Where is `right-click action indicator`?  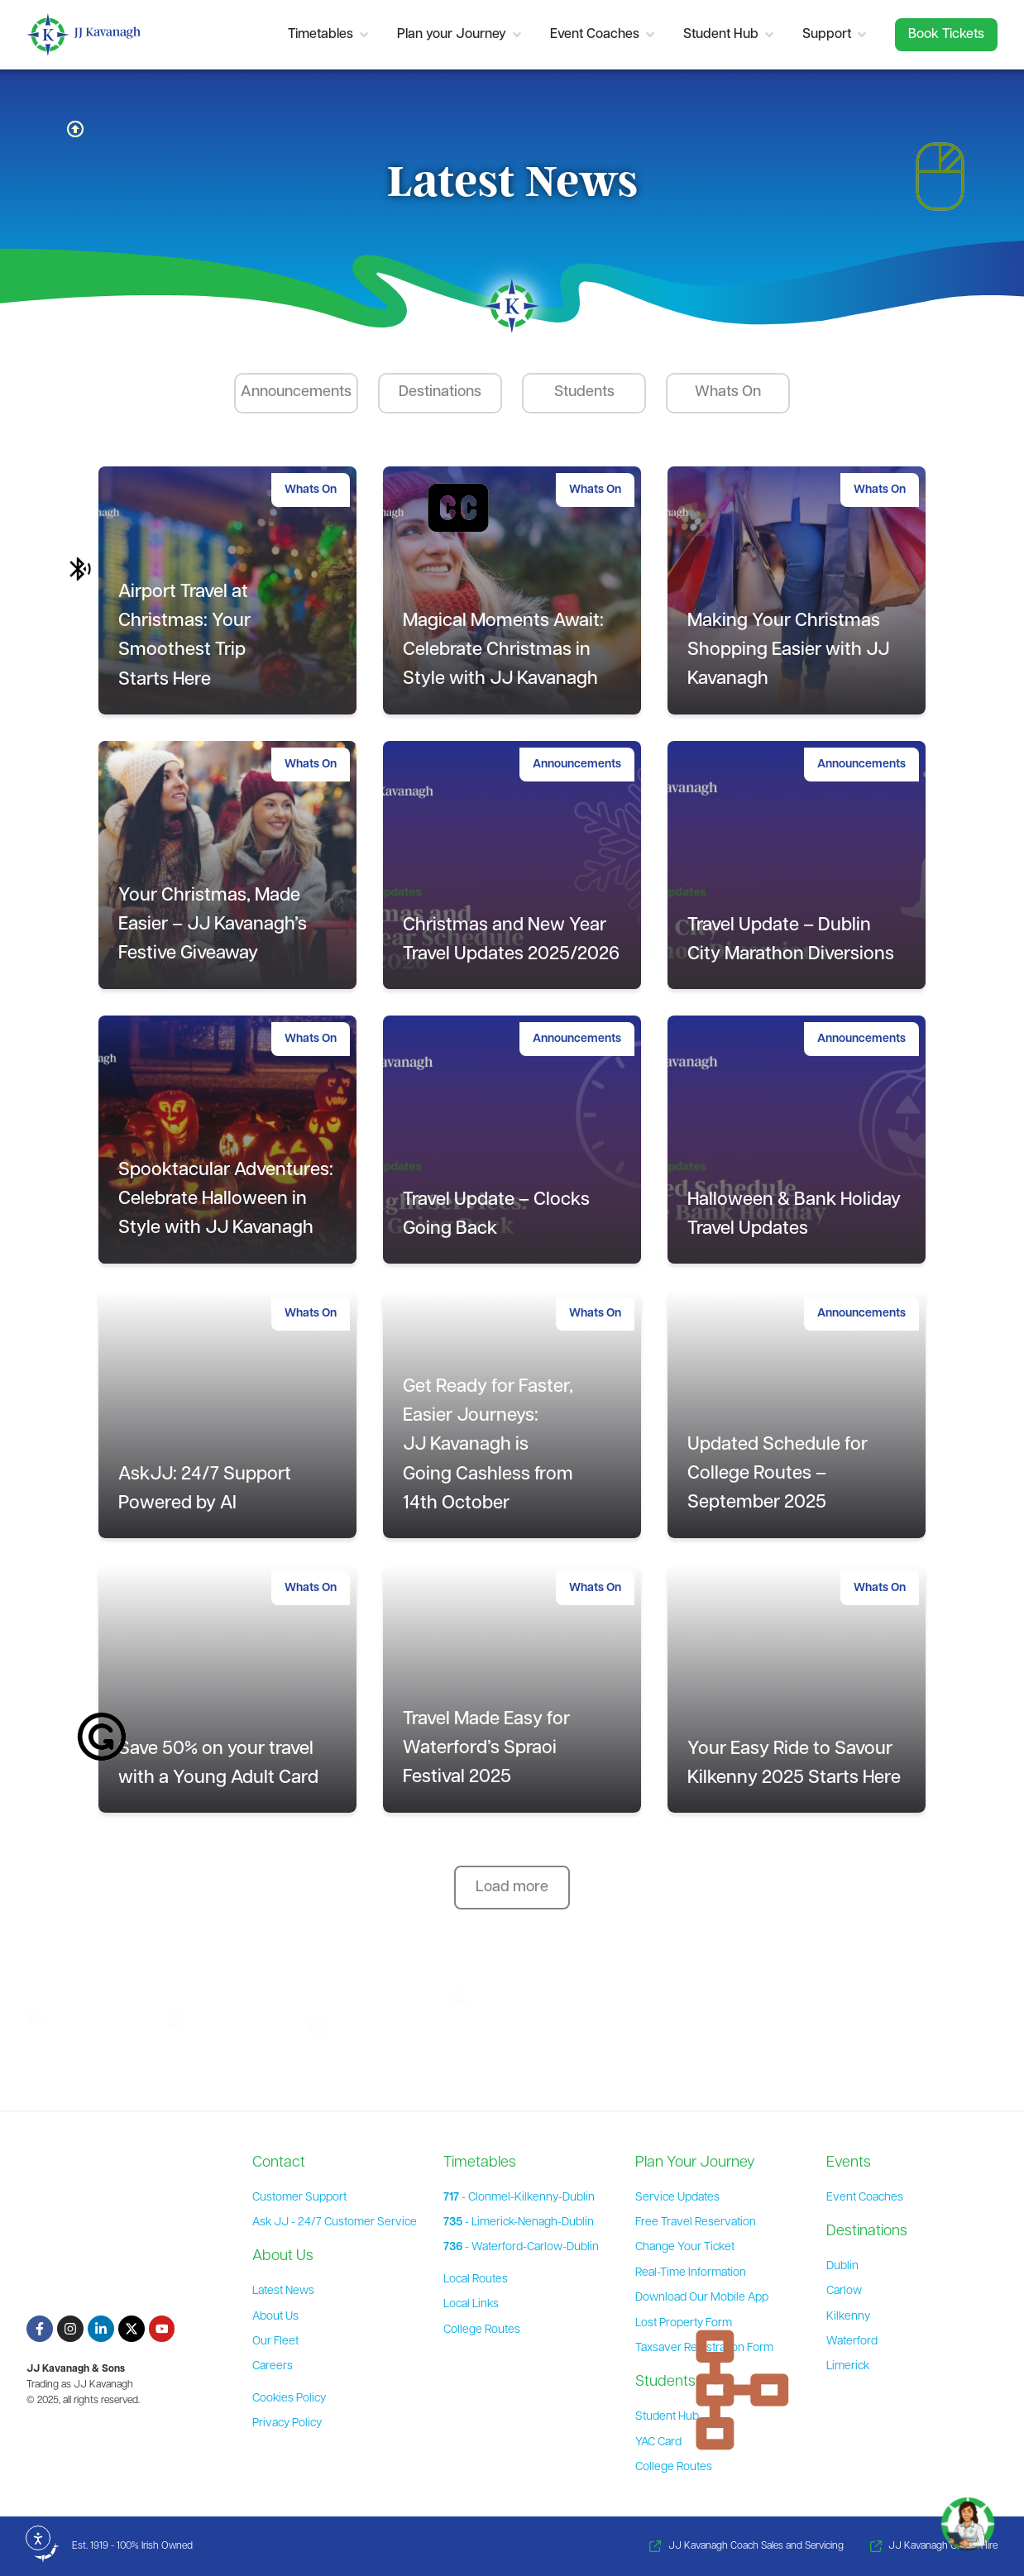
right-click action indicator is located at coordinates (940, 176).